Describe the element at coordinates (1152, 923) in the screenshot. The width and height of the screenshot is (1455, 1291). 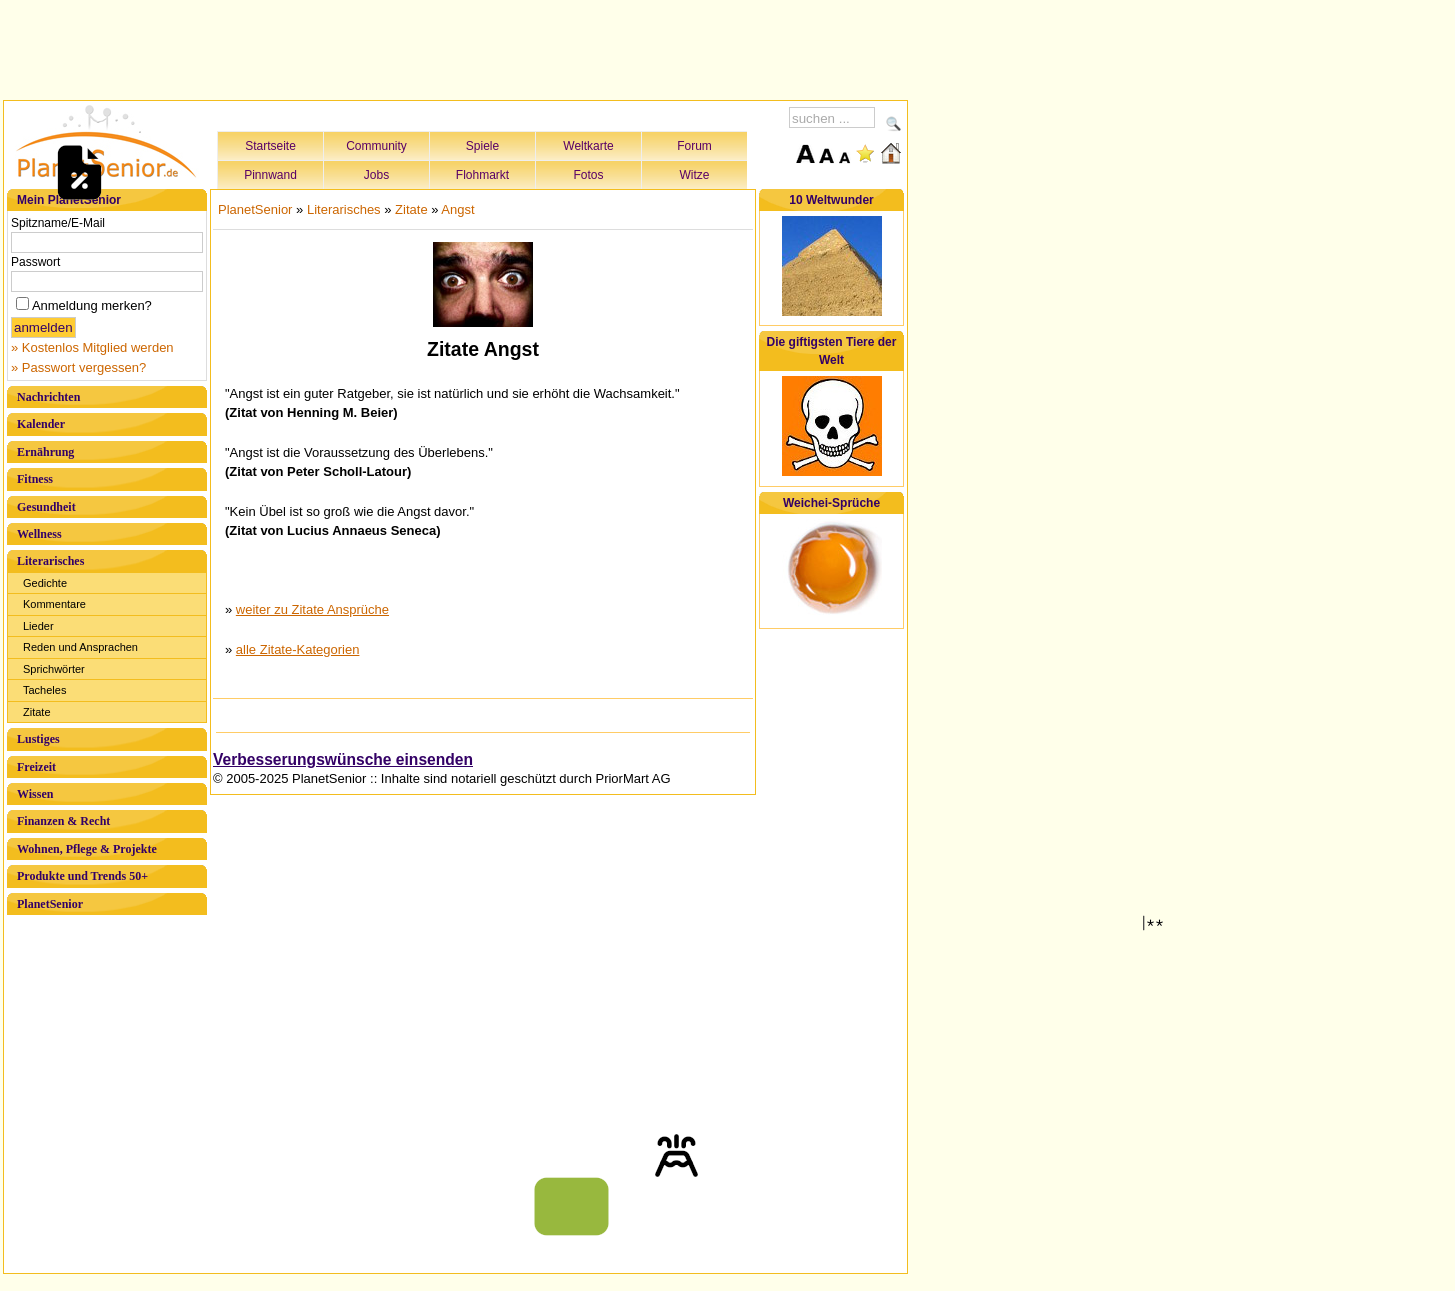
I see `enter or view password field` at that location.